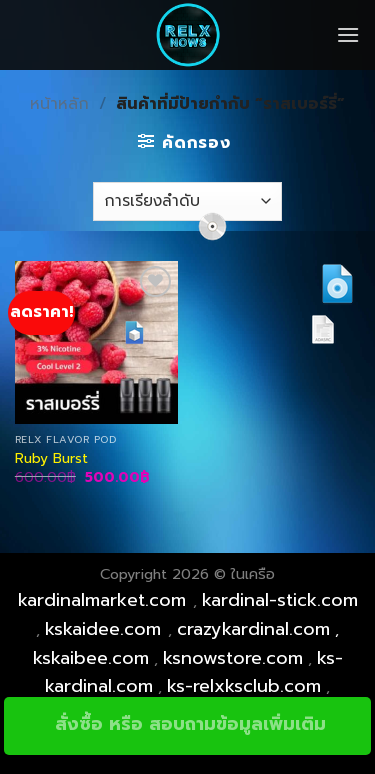  Describe the element at coordinates (134, 332) in the screenshot. I see `a flatpak application package file` at that location.